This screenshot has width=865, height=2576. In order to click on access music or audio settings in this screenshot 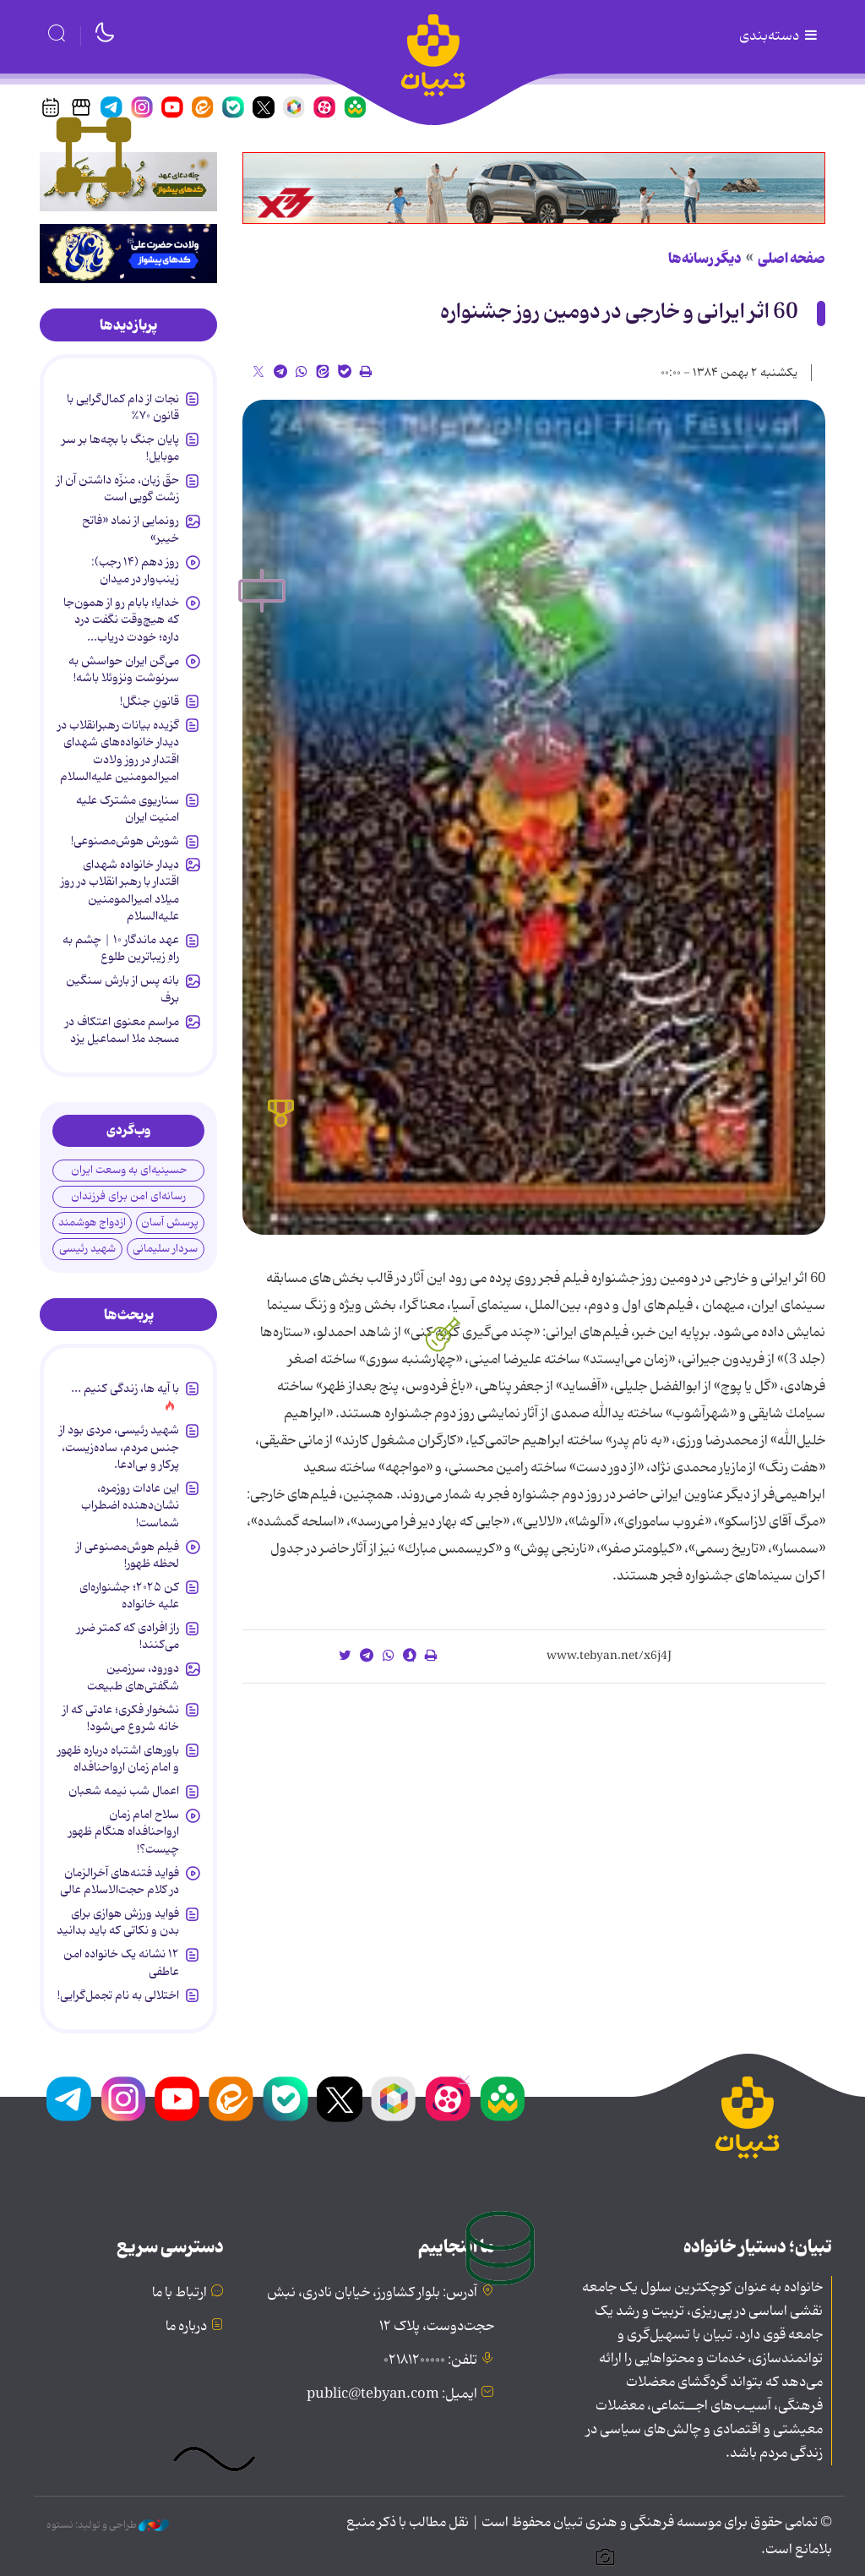, I will do `click(443, 1334)`.